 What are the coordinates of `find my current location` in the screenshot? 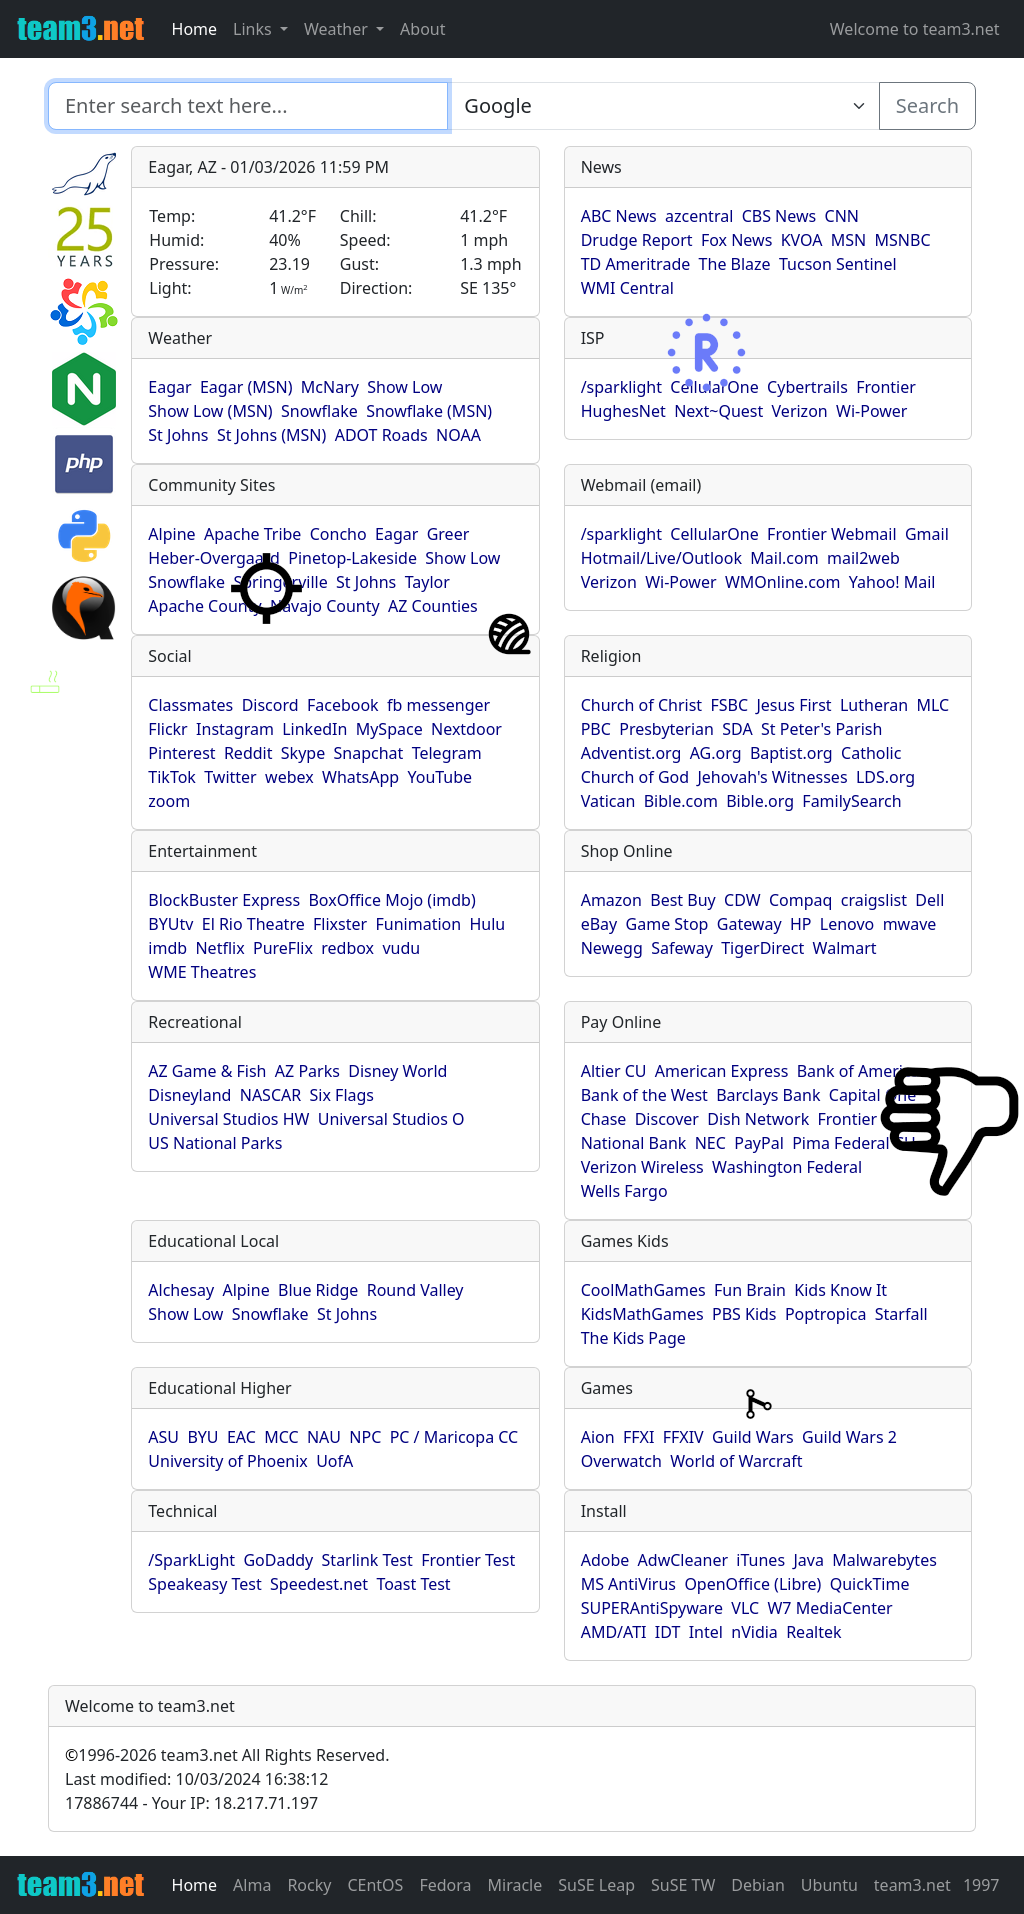 It's located at (266, 588).